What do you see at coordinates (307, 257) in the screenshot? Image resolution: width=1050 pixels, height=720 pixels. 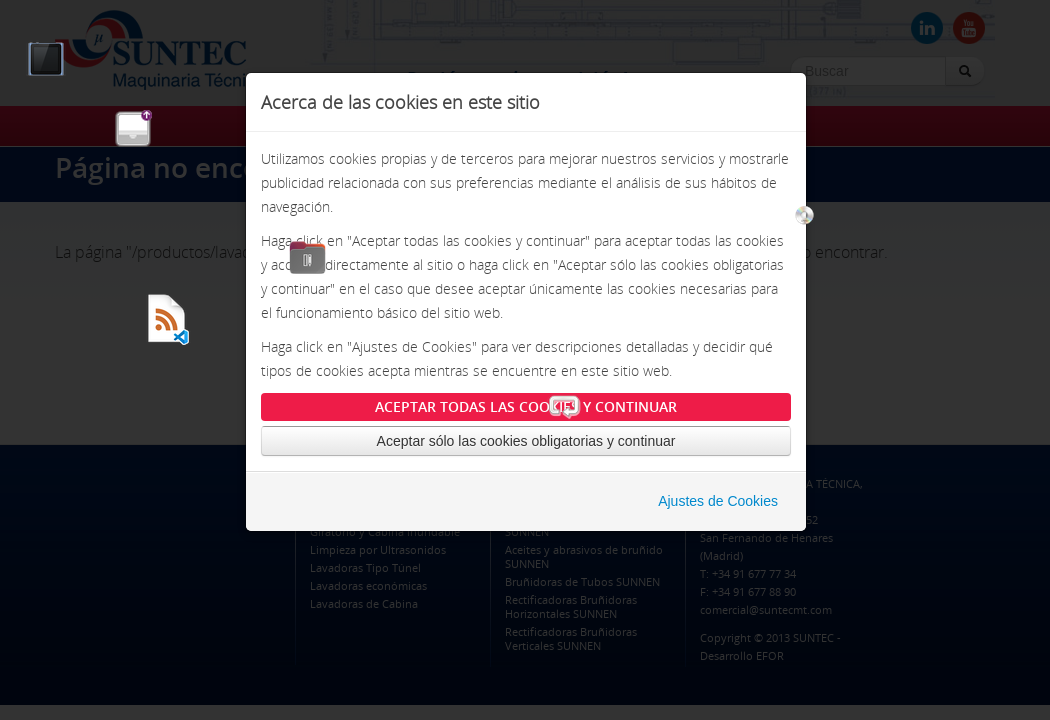 I see `access your templates folder` at bounding box center [307, 257].